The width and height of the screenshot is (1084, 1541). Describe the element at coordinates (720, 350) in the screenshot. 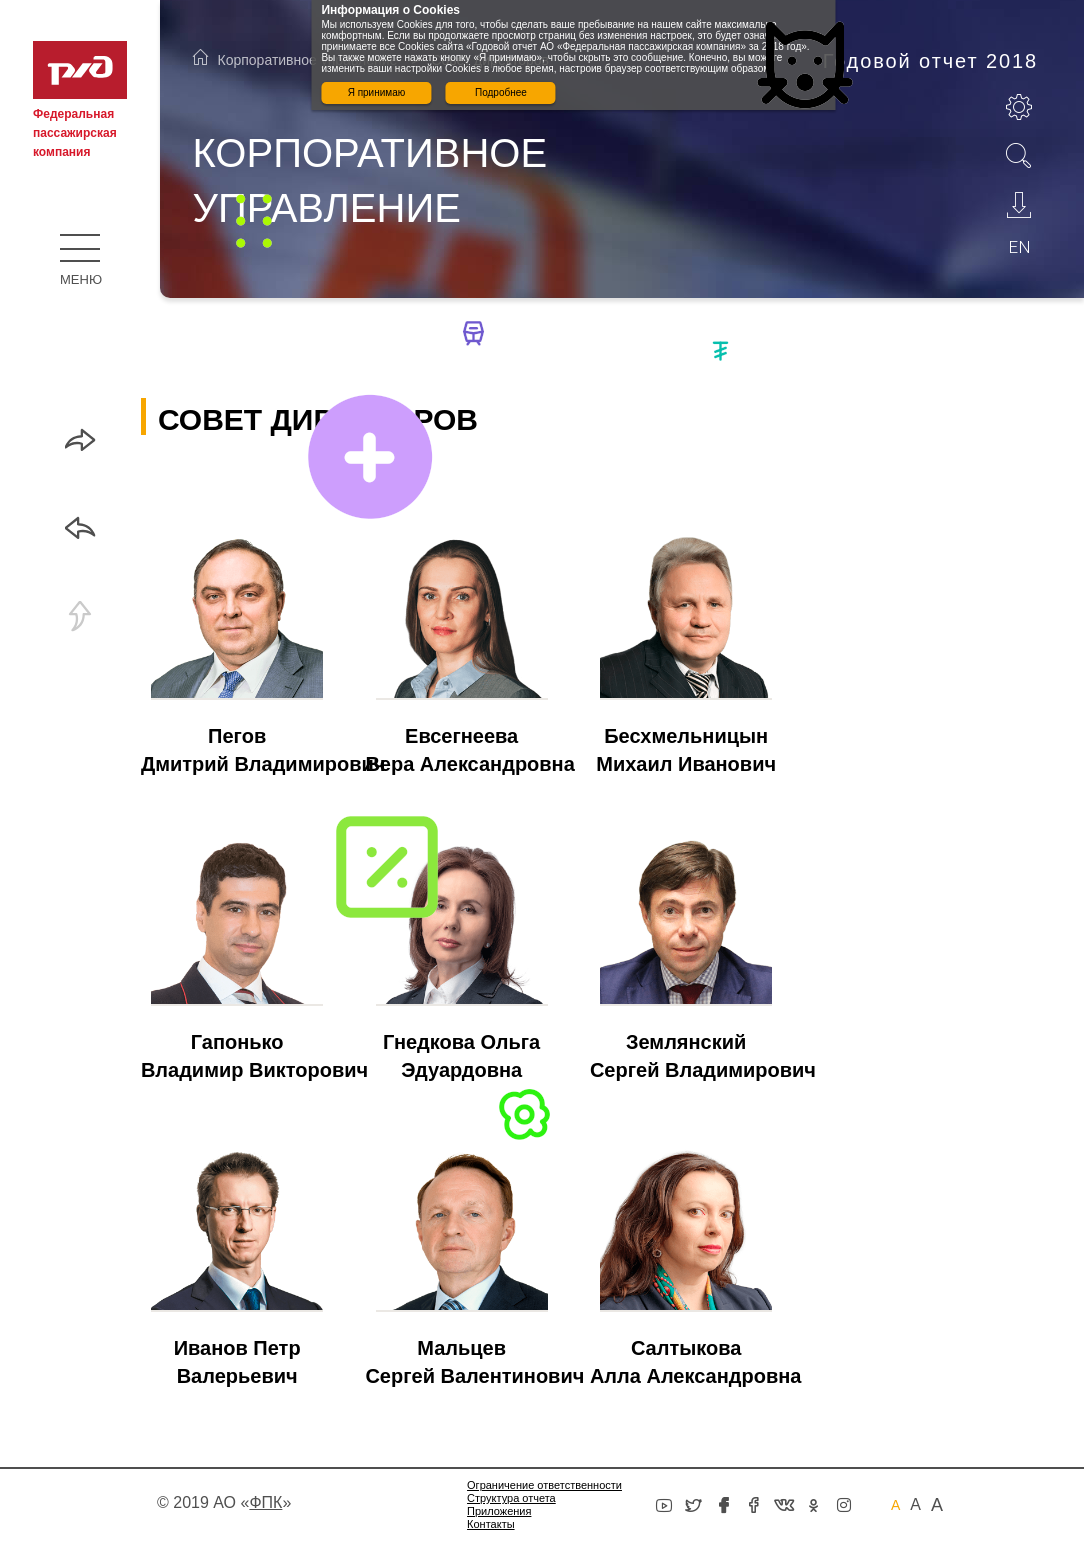

I see `tugrik currency symbol for mongolian payments` at that location.